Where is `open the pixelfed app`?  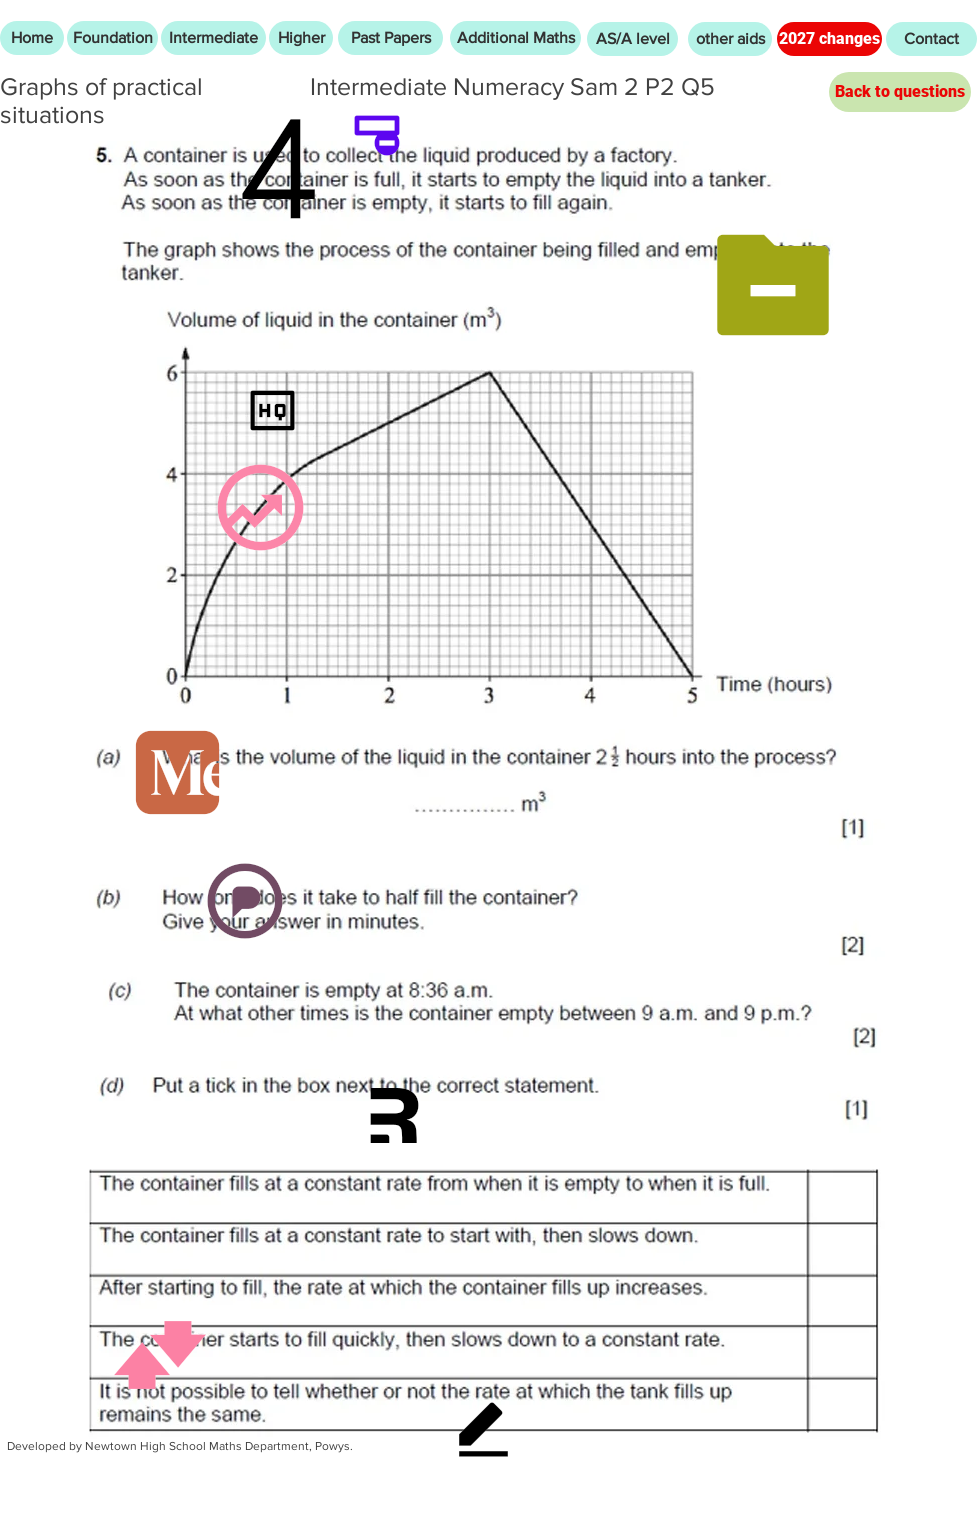
open the pixelfed app is located at coordinates (245, 901).